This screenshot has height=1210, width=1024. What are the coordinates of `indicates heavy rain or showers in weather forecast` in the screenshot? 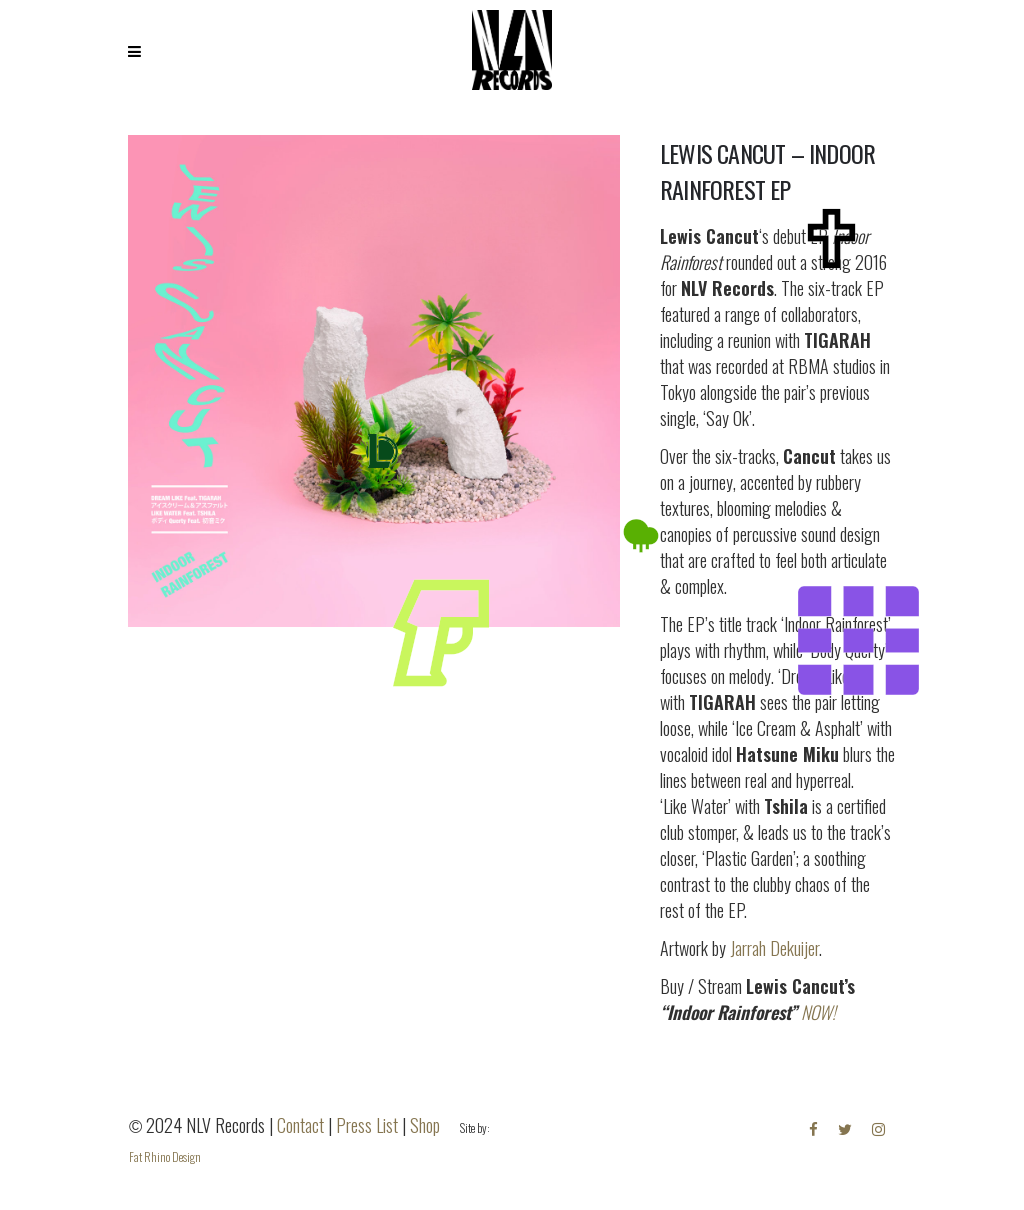 It's located at (641, 535).